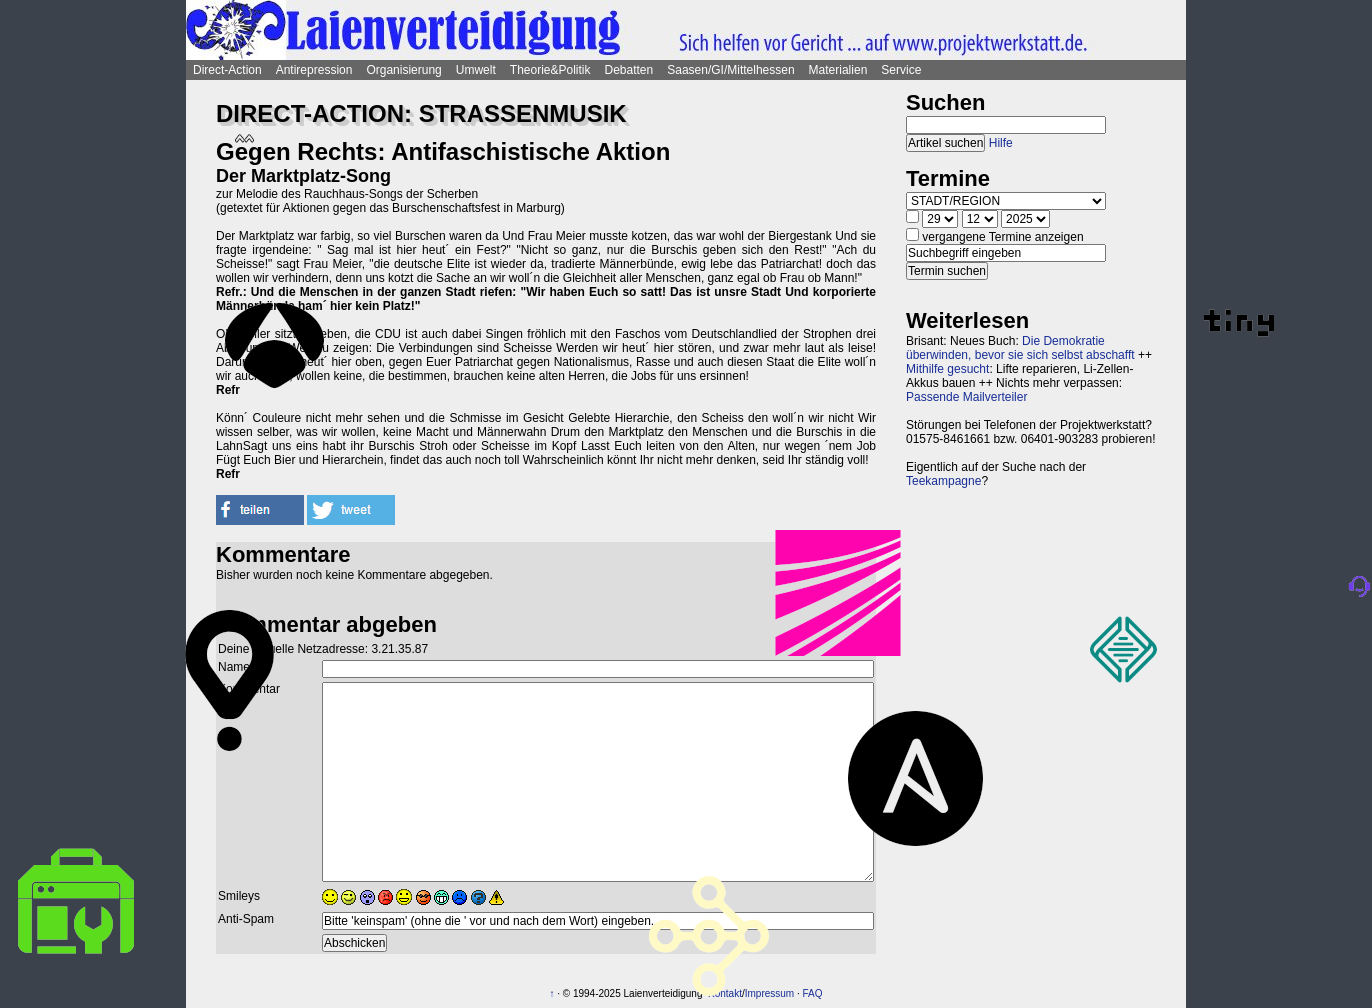 The width and height of the screenshot is (1372, 1008). Describe the element at coordinates (1123, 649) in the screenshot. I see `open the Local app` at that location.